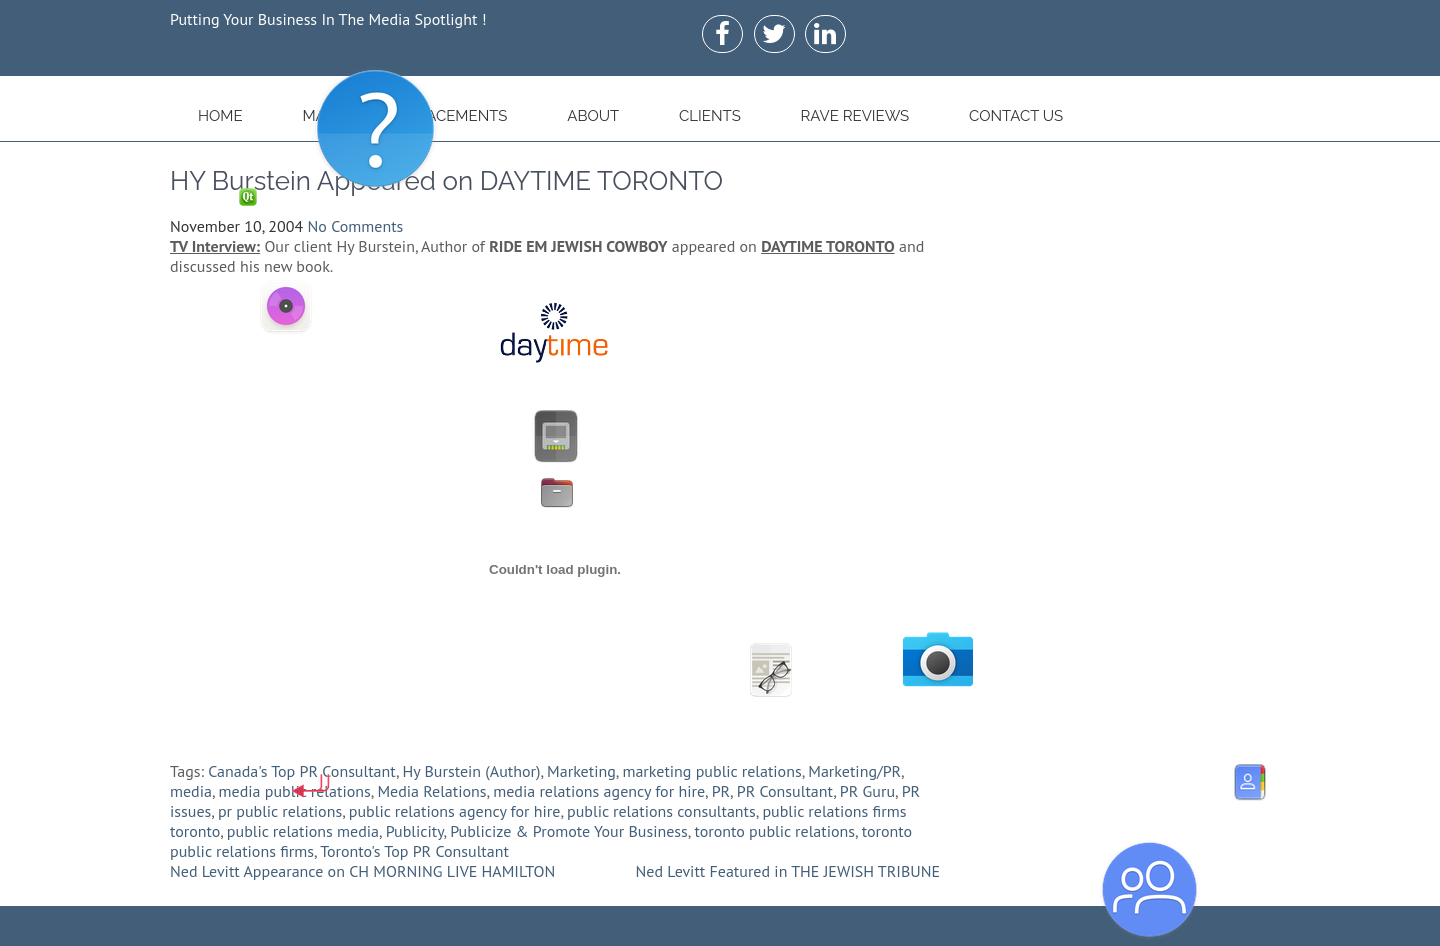 The width and height of the screenshot is (1440, 946). Describe the element at coordinates (248, 197) in the screenshot. I see `open qt configuration settings` at that location.